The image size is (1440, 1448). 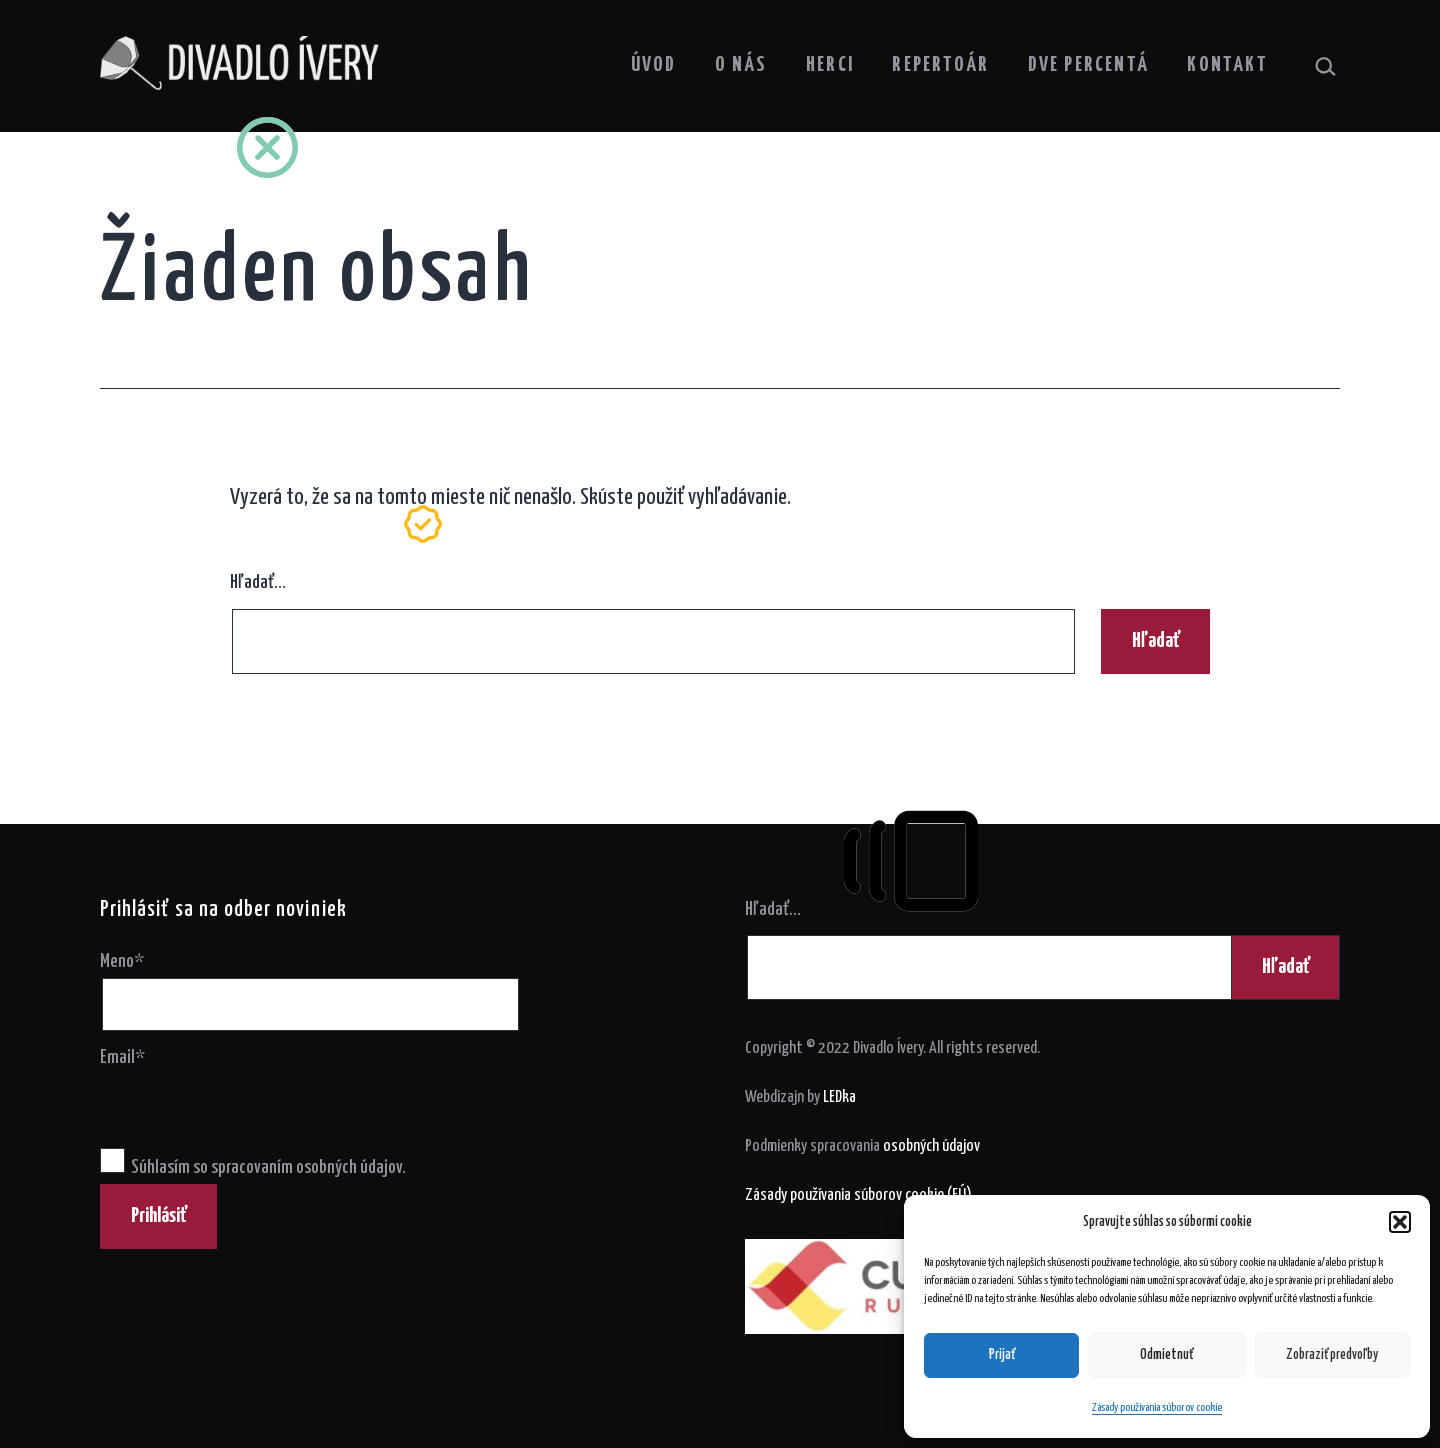 What do you see at coordinates (423, 524) in the screenshot?
I see `indicates a verified account or identity` at bounding box center [423, 524].